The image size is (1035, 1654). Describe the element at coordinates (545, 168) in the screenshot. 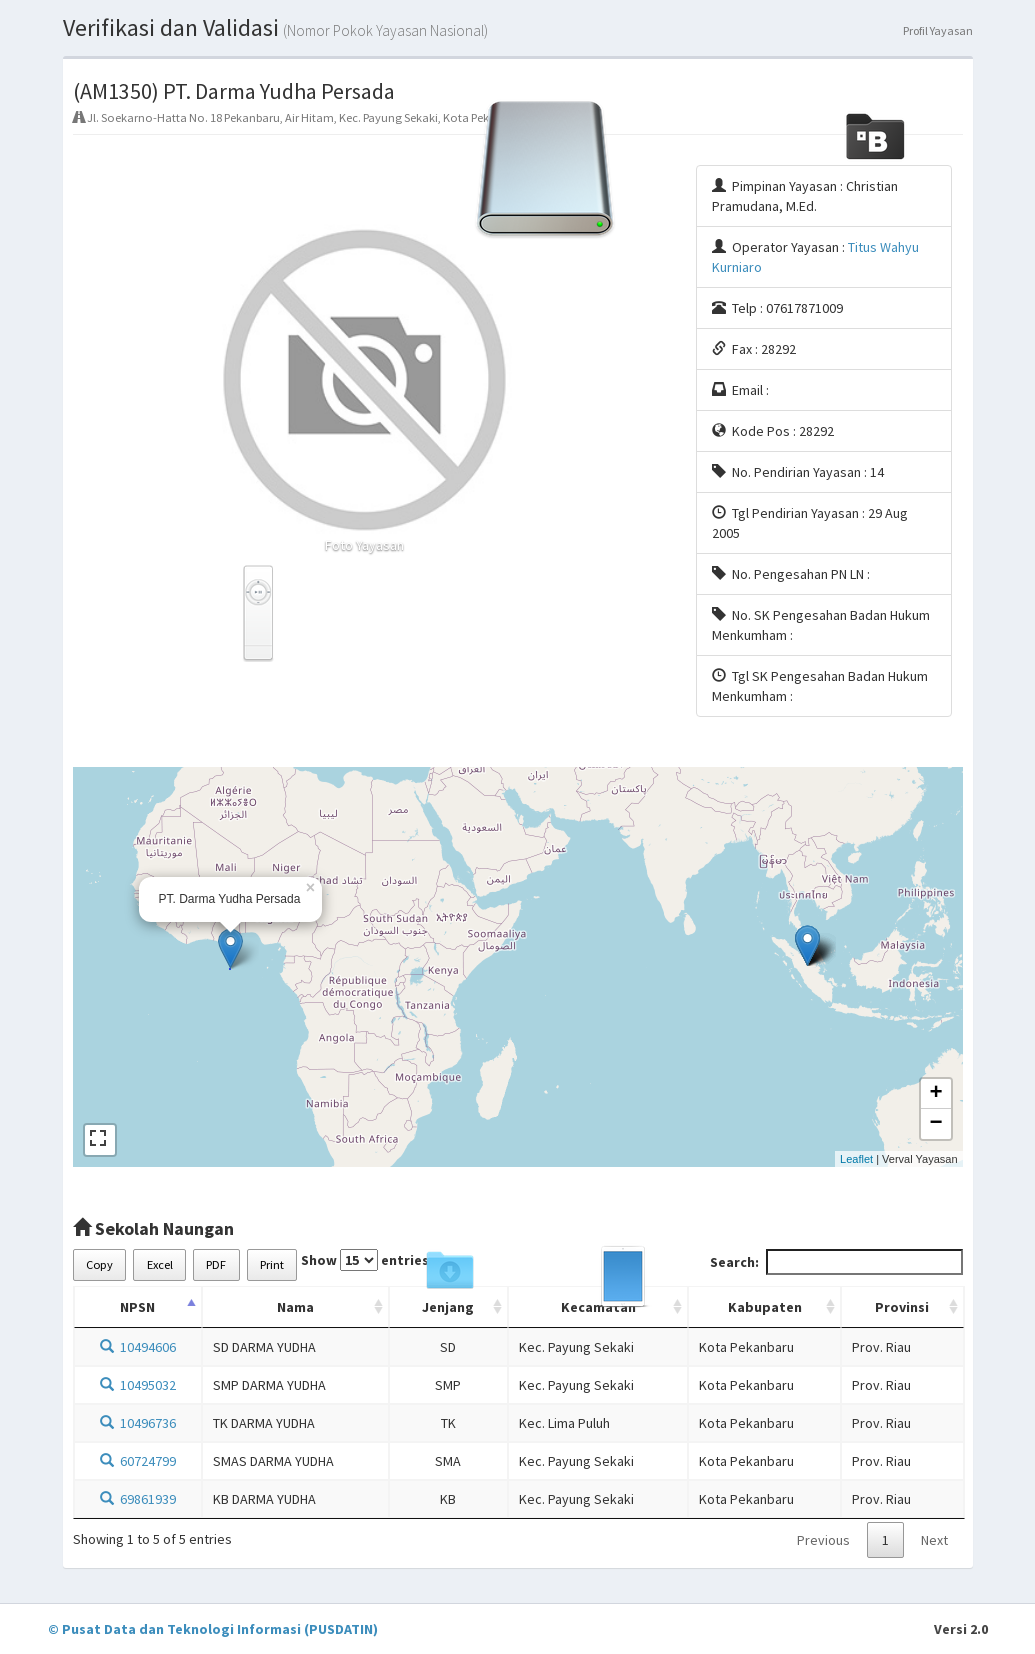

I see `removable storage device connected` at that location.